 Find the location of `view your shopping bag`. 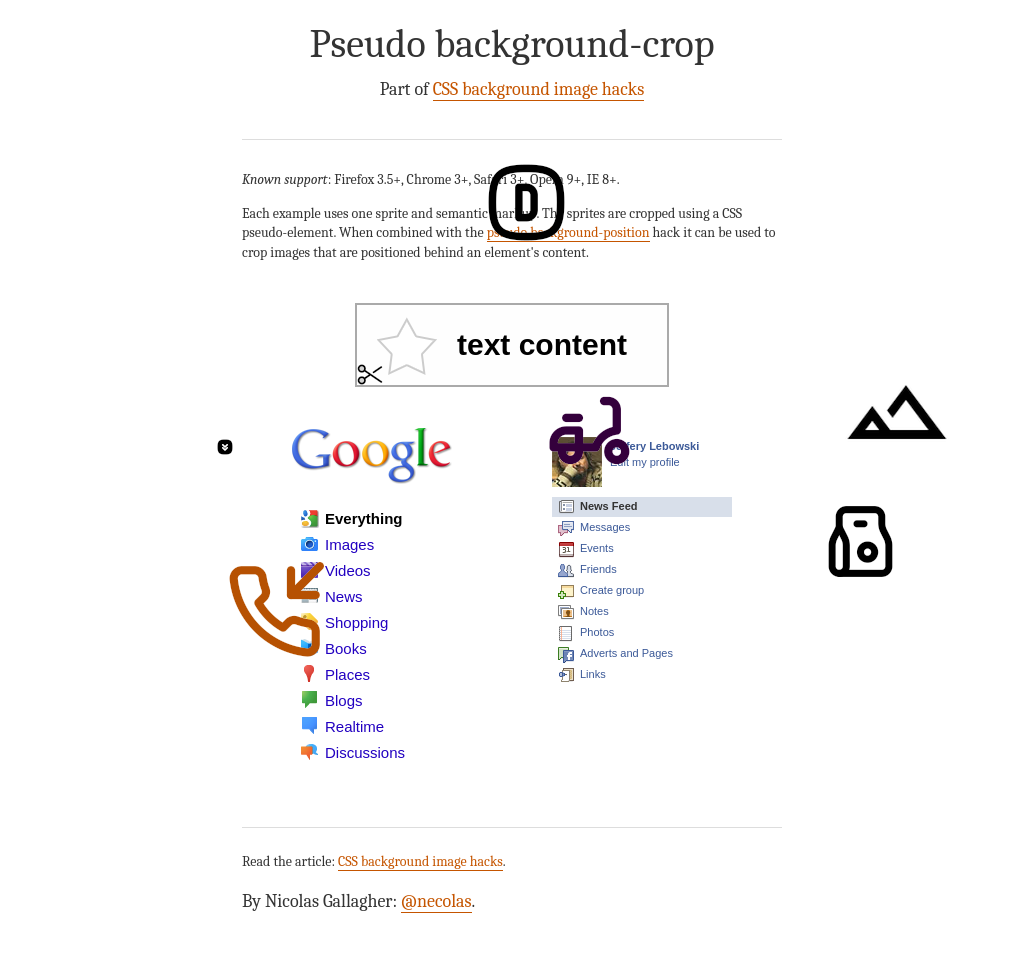

view your shopping bag is located at coordinates (860, 541).